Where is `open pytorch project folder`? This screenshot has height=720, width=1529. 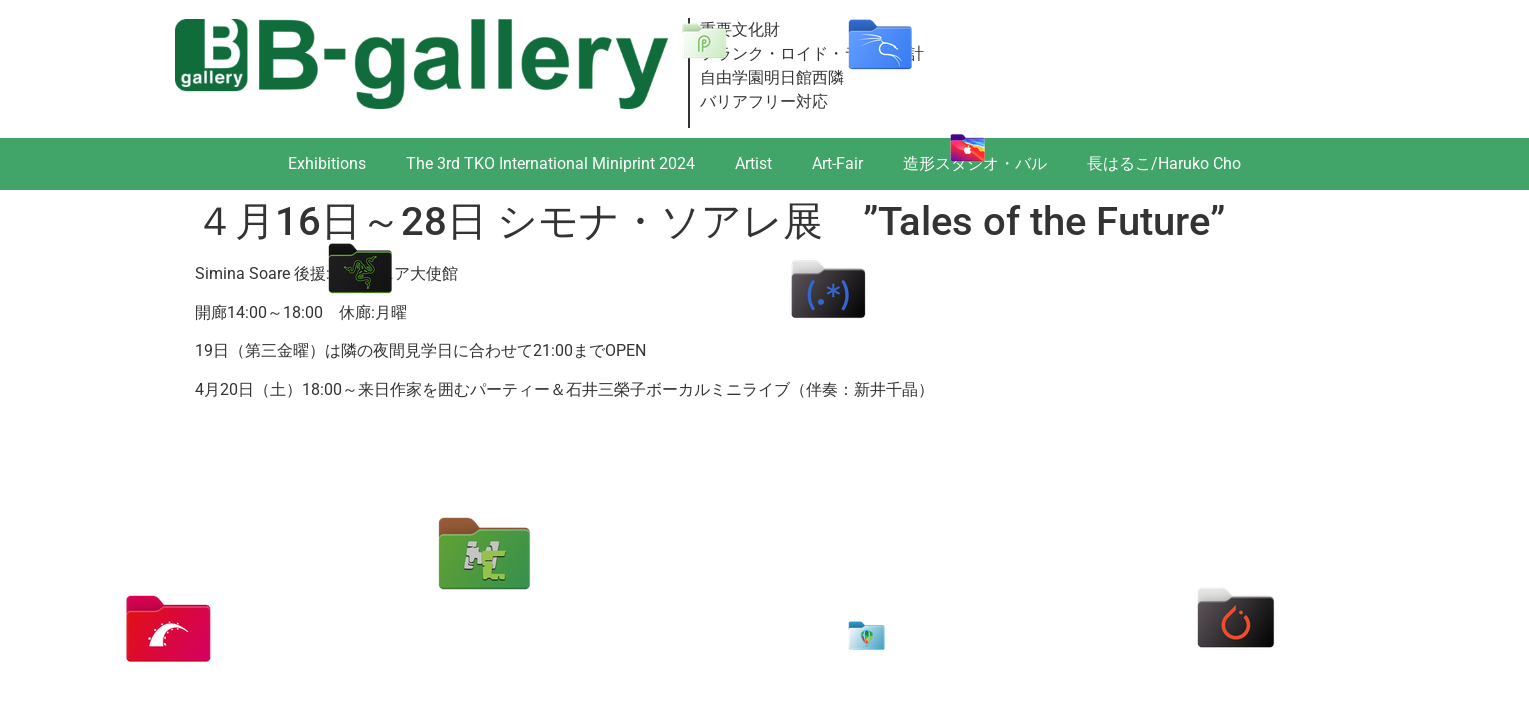
open pytorch project folder is located at coordinates (1235, 619).